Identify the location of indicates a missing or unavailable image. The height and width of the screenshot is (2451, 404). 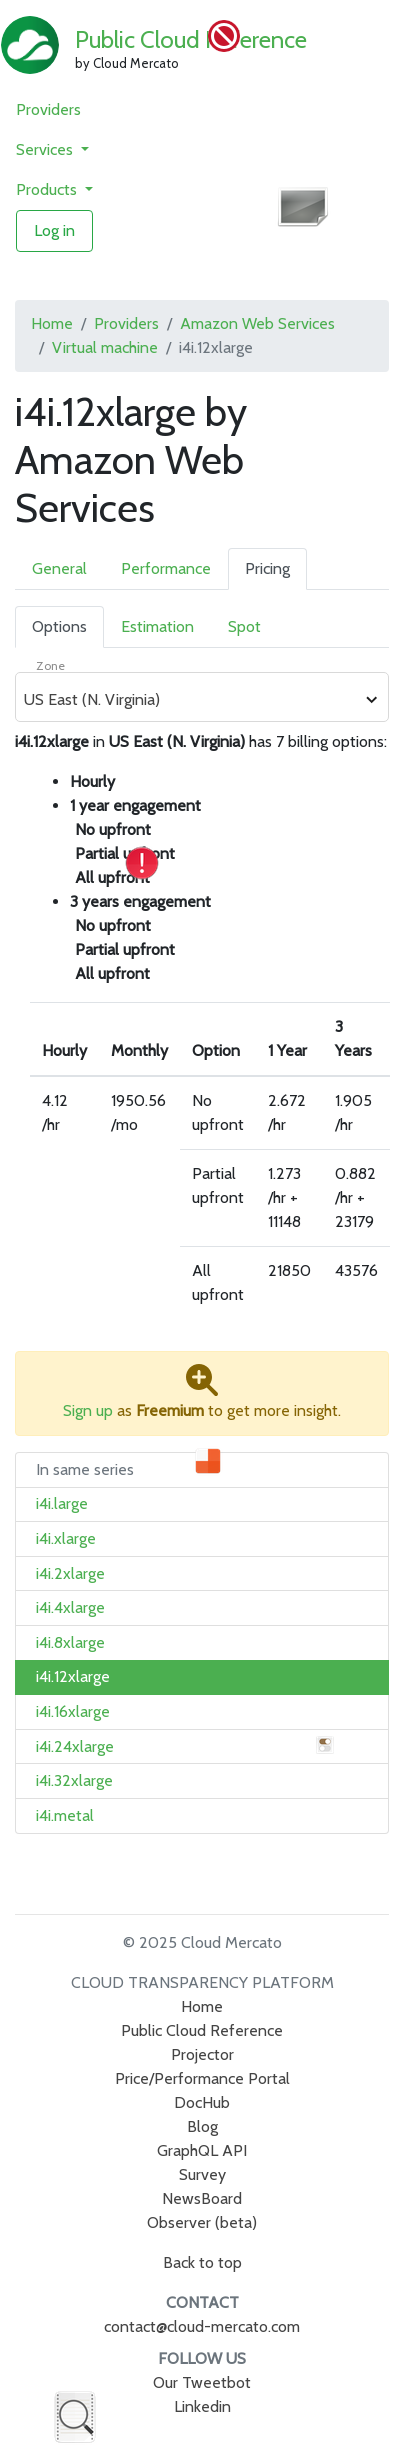
(303, 208).